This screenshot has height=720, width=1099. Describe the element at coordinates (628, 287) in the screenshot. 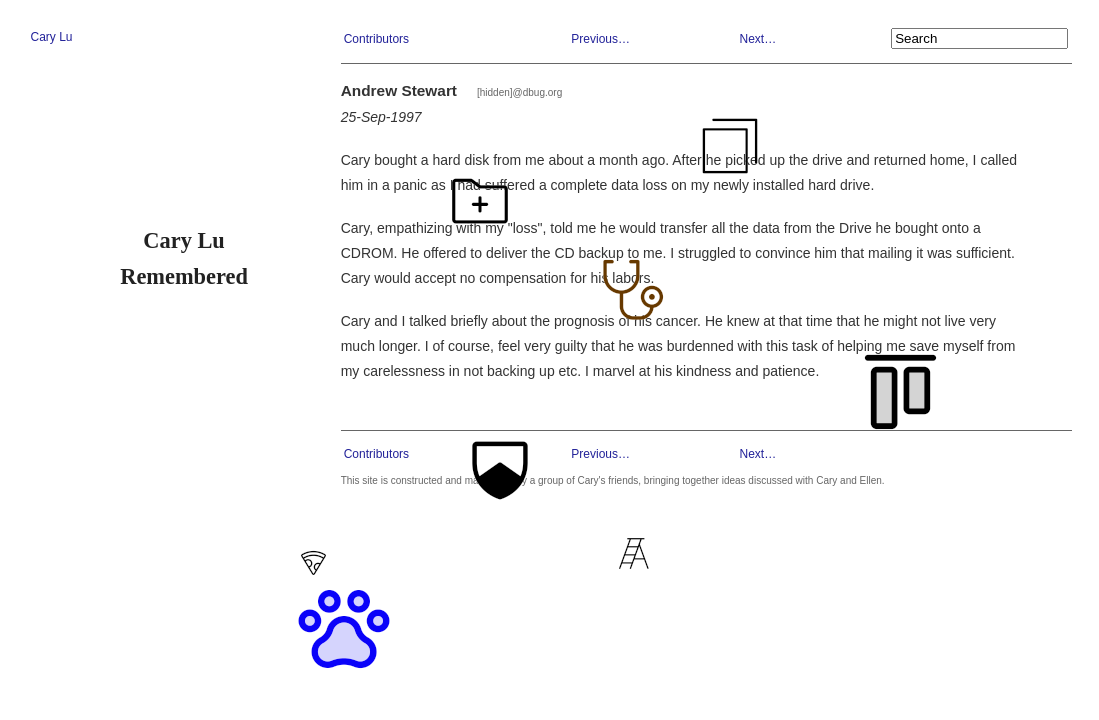

I see `access health or medical features` at that location.